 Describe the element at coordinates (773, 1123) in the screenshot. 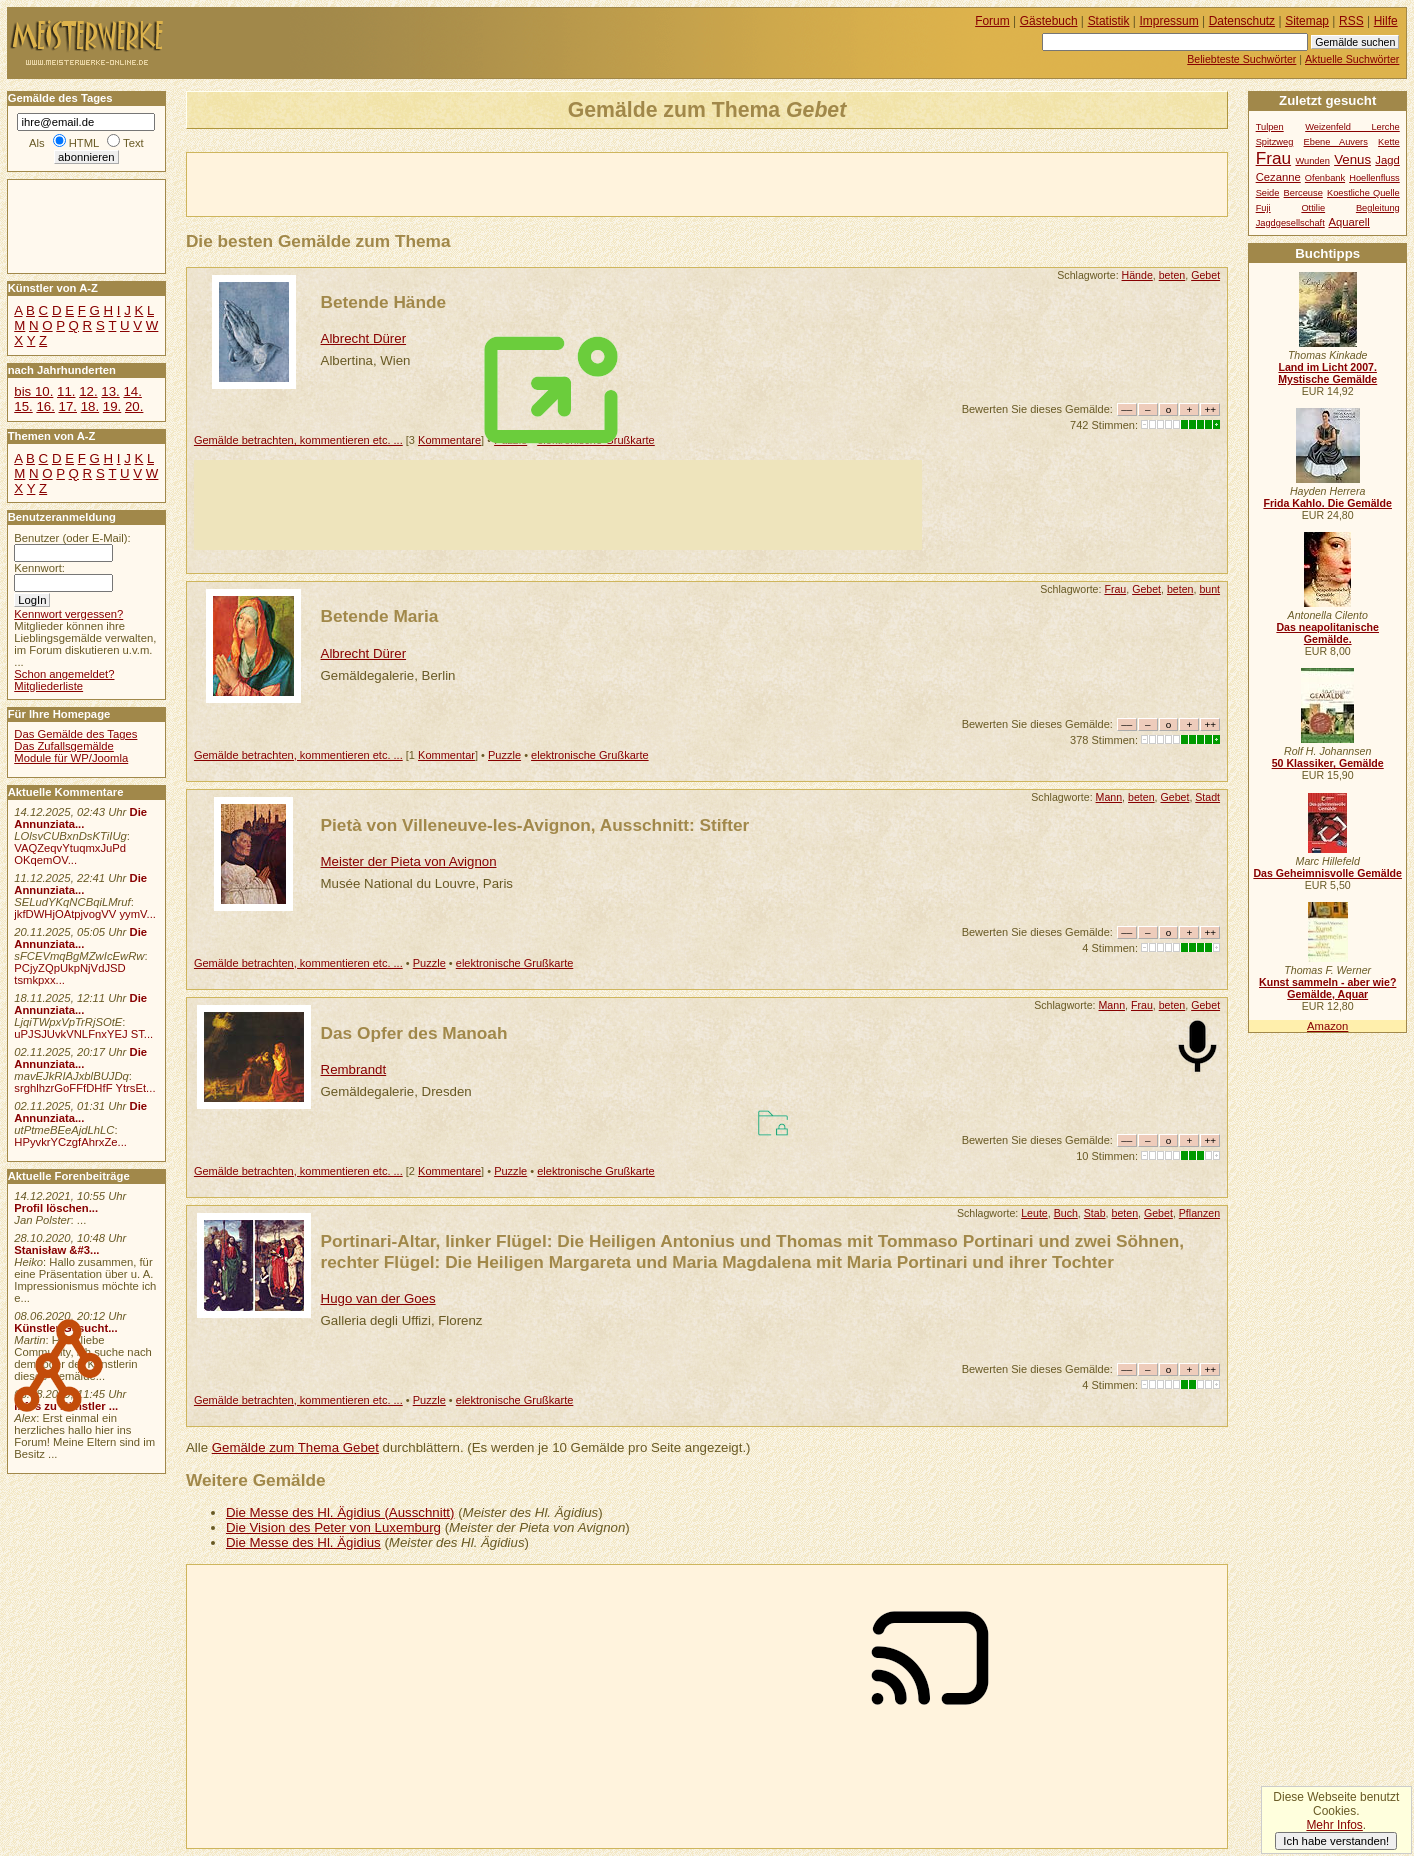

I see `access a password-protected folder` at that location.